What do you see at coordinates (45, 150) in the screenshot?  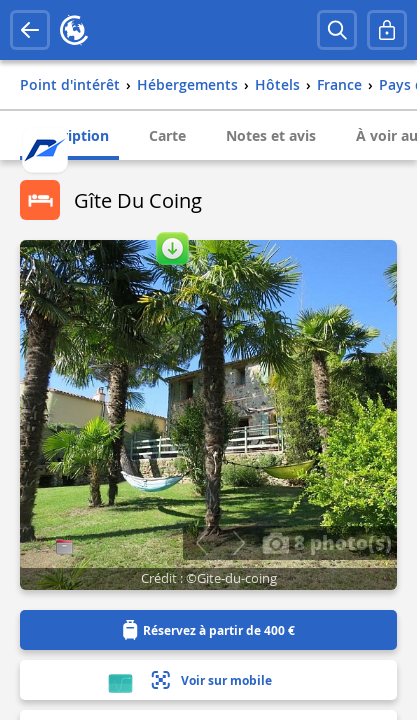 I see `launch need for speed nitro racing game` at bounding box center [45, 150].